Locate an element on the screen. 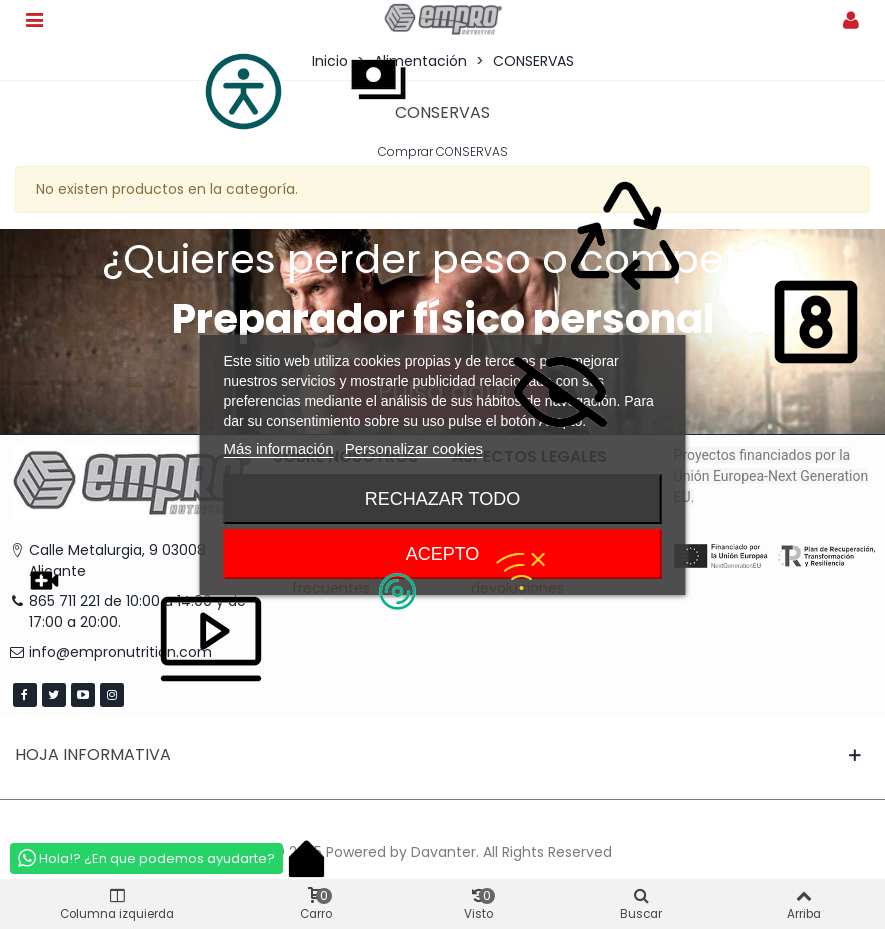 The height and width of the screenshot is (929, 885). play or watch a video is located at coordinates (211, 639).